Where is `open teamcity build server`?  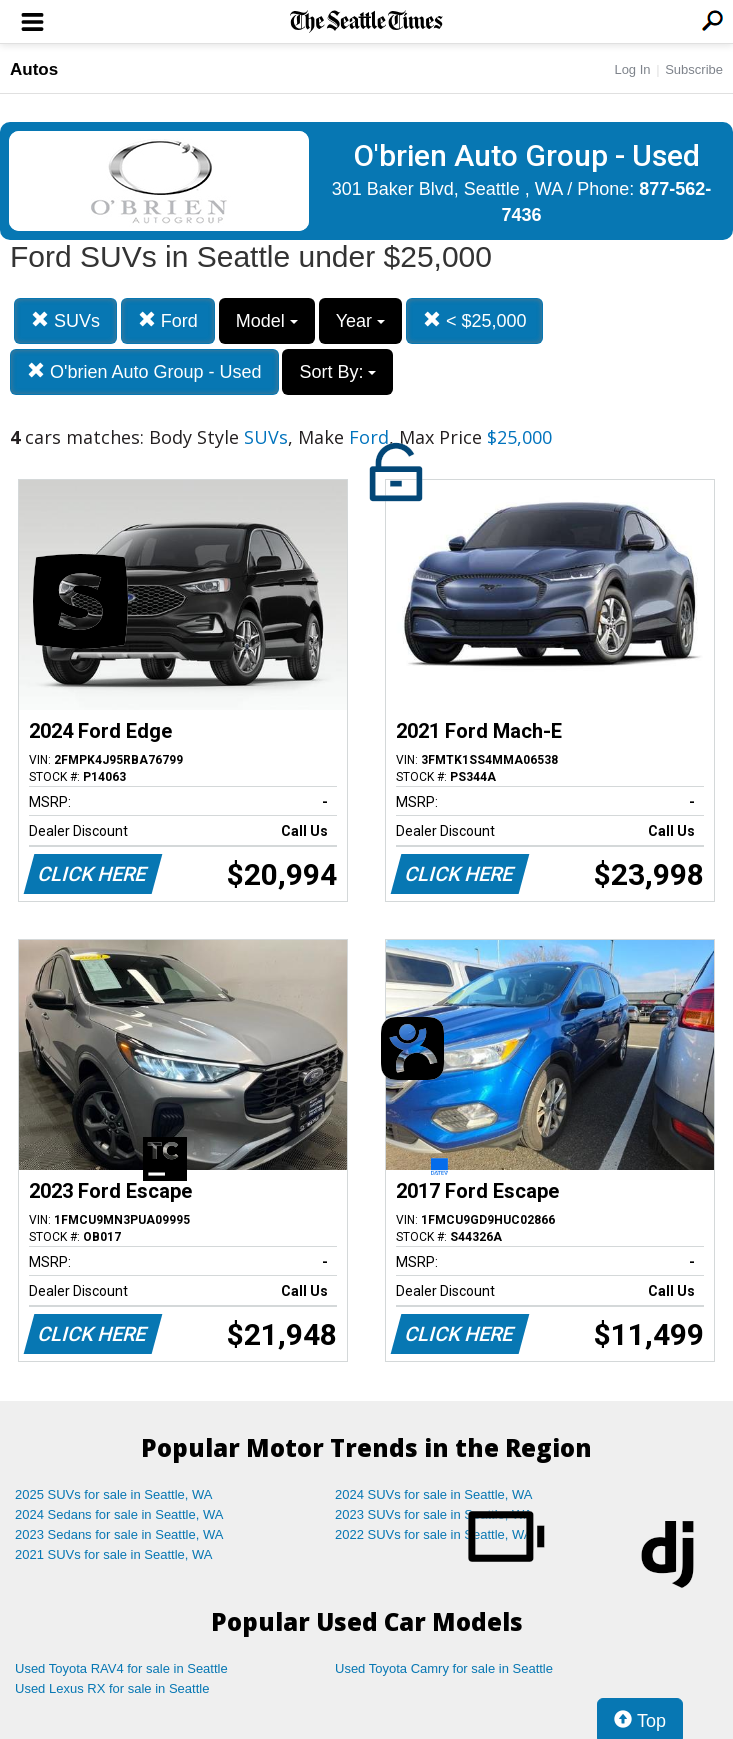 open teamcity build server is located at coordinates (165, 1159).